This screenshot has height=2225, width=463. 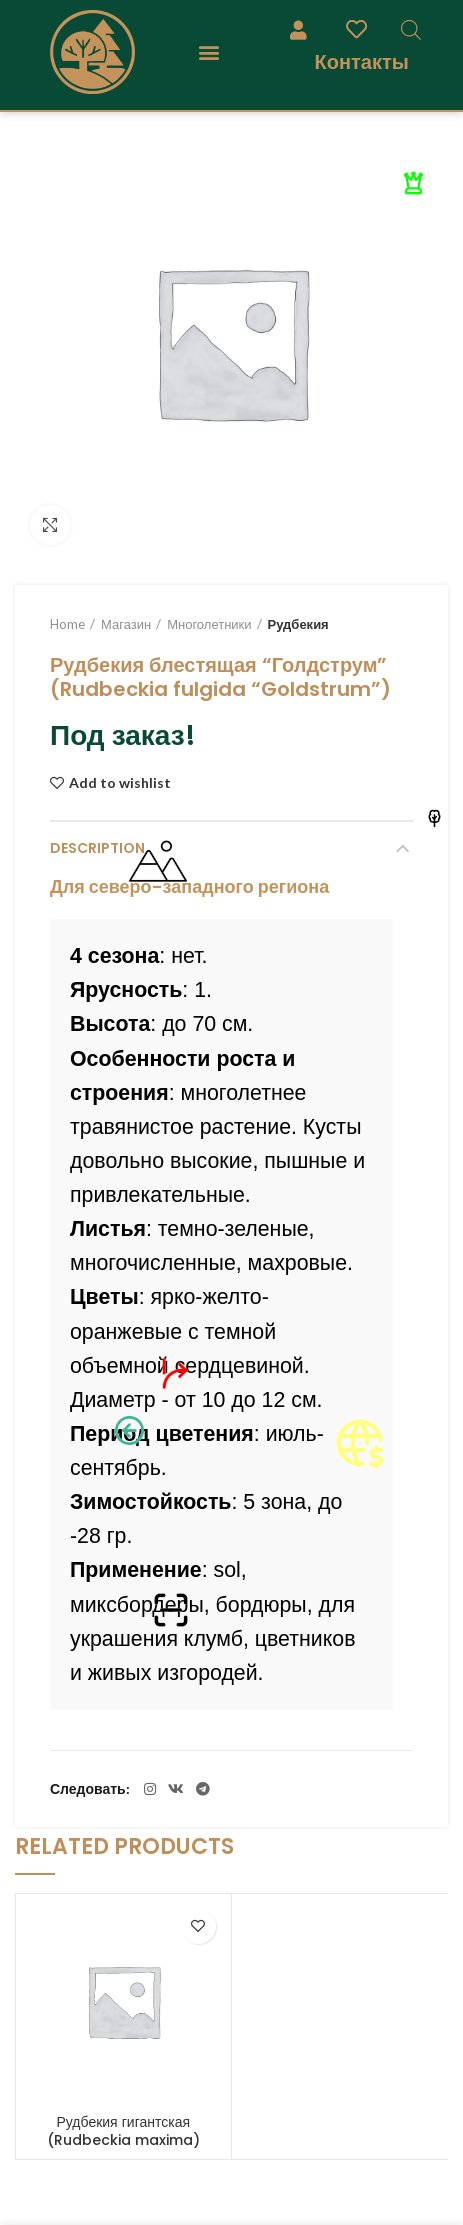 I want to click on take the next right turn, so click(x=173, y=1373).